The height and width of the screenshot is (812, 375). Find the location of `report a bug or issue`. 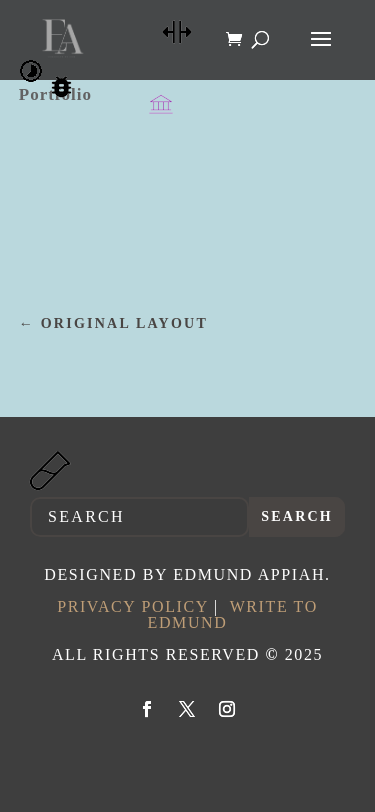

report a bug or issue is located at coordinates (61, 86).